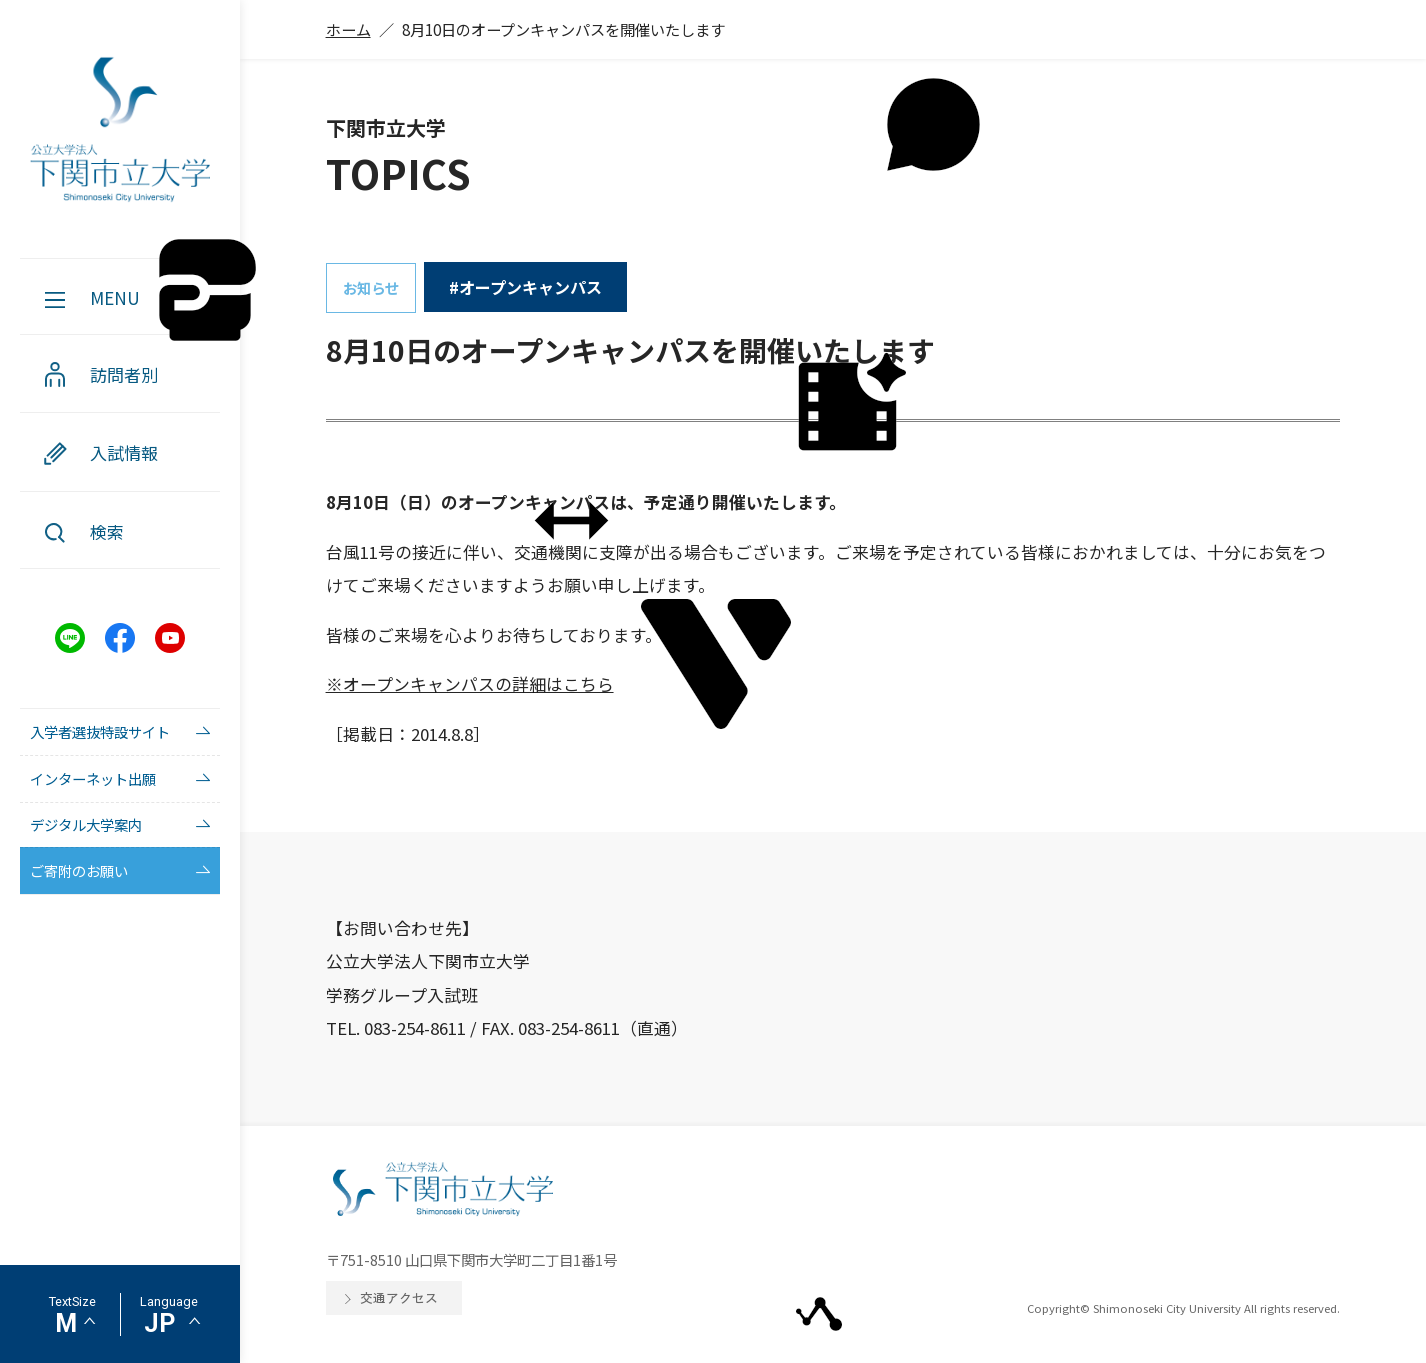 This screenshot has height=1363, width=1426. What do you see at coordinates (205, 290) in the screenshot?
I see `access boxing or combat sports content` at bounding box center [205, 290].